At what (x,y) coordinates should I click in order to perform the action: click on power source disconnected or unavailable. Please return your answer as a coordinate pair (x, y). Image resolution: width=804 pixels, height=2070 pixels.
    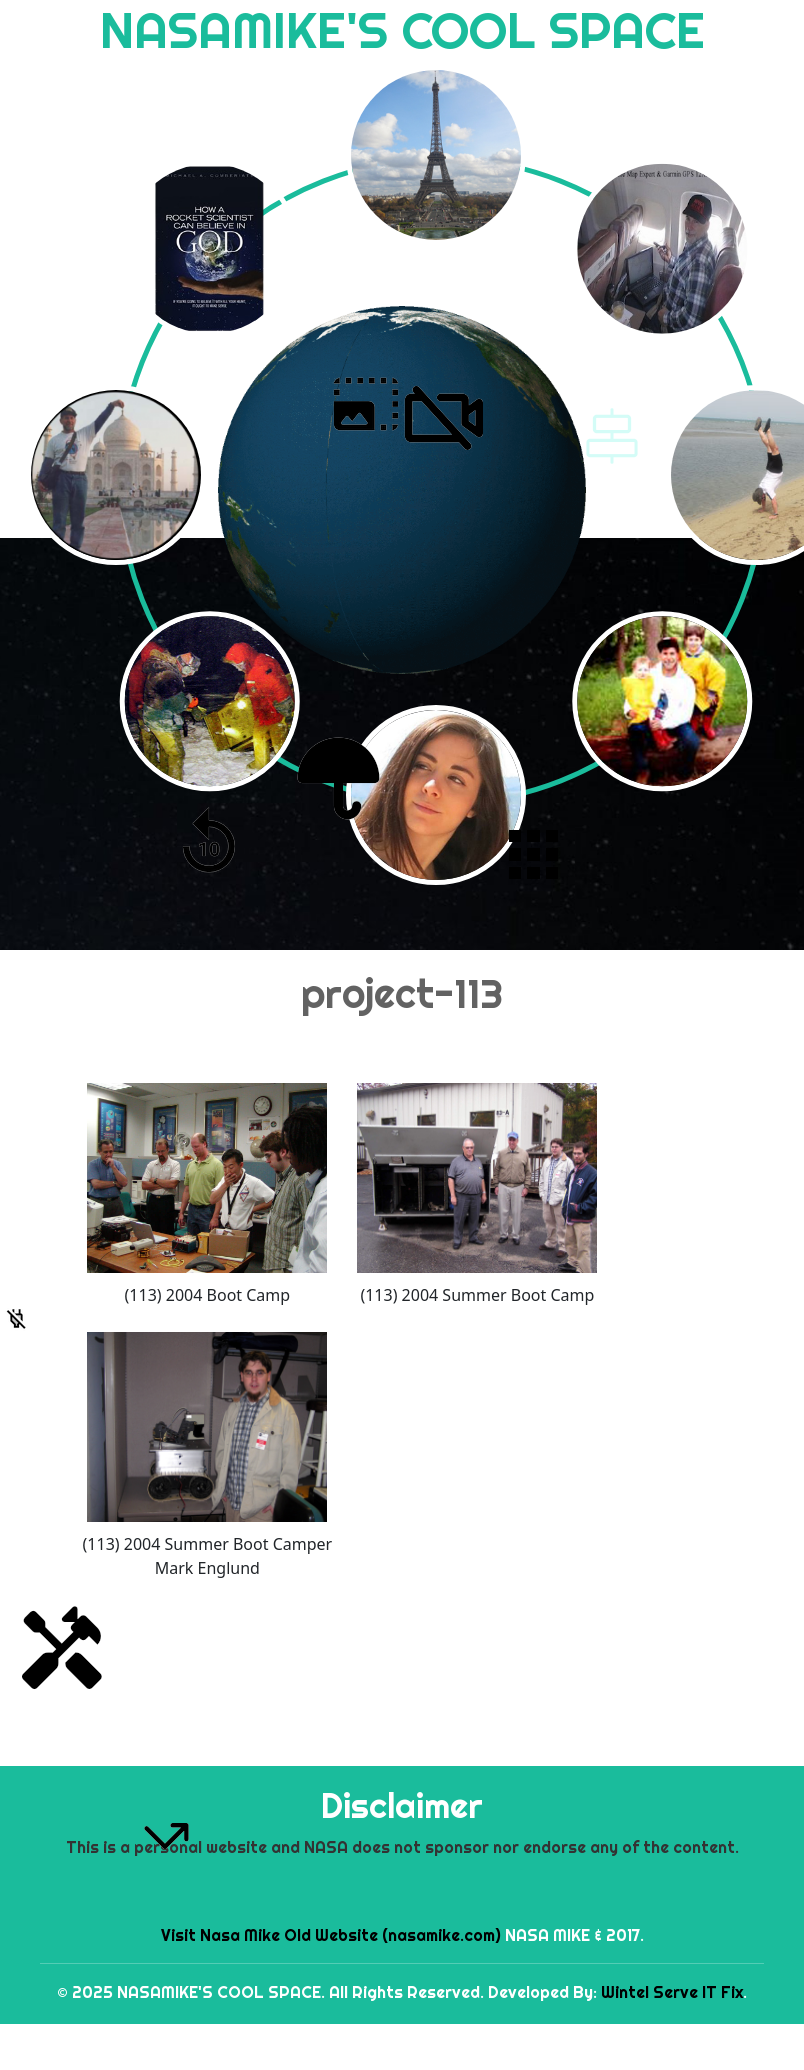
    Looking at the image, I should click on (16, 1318).